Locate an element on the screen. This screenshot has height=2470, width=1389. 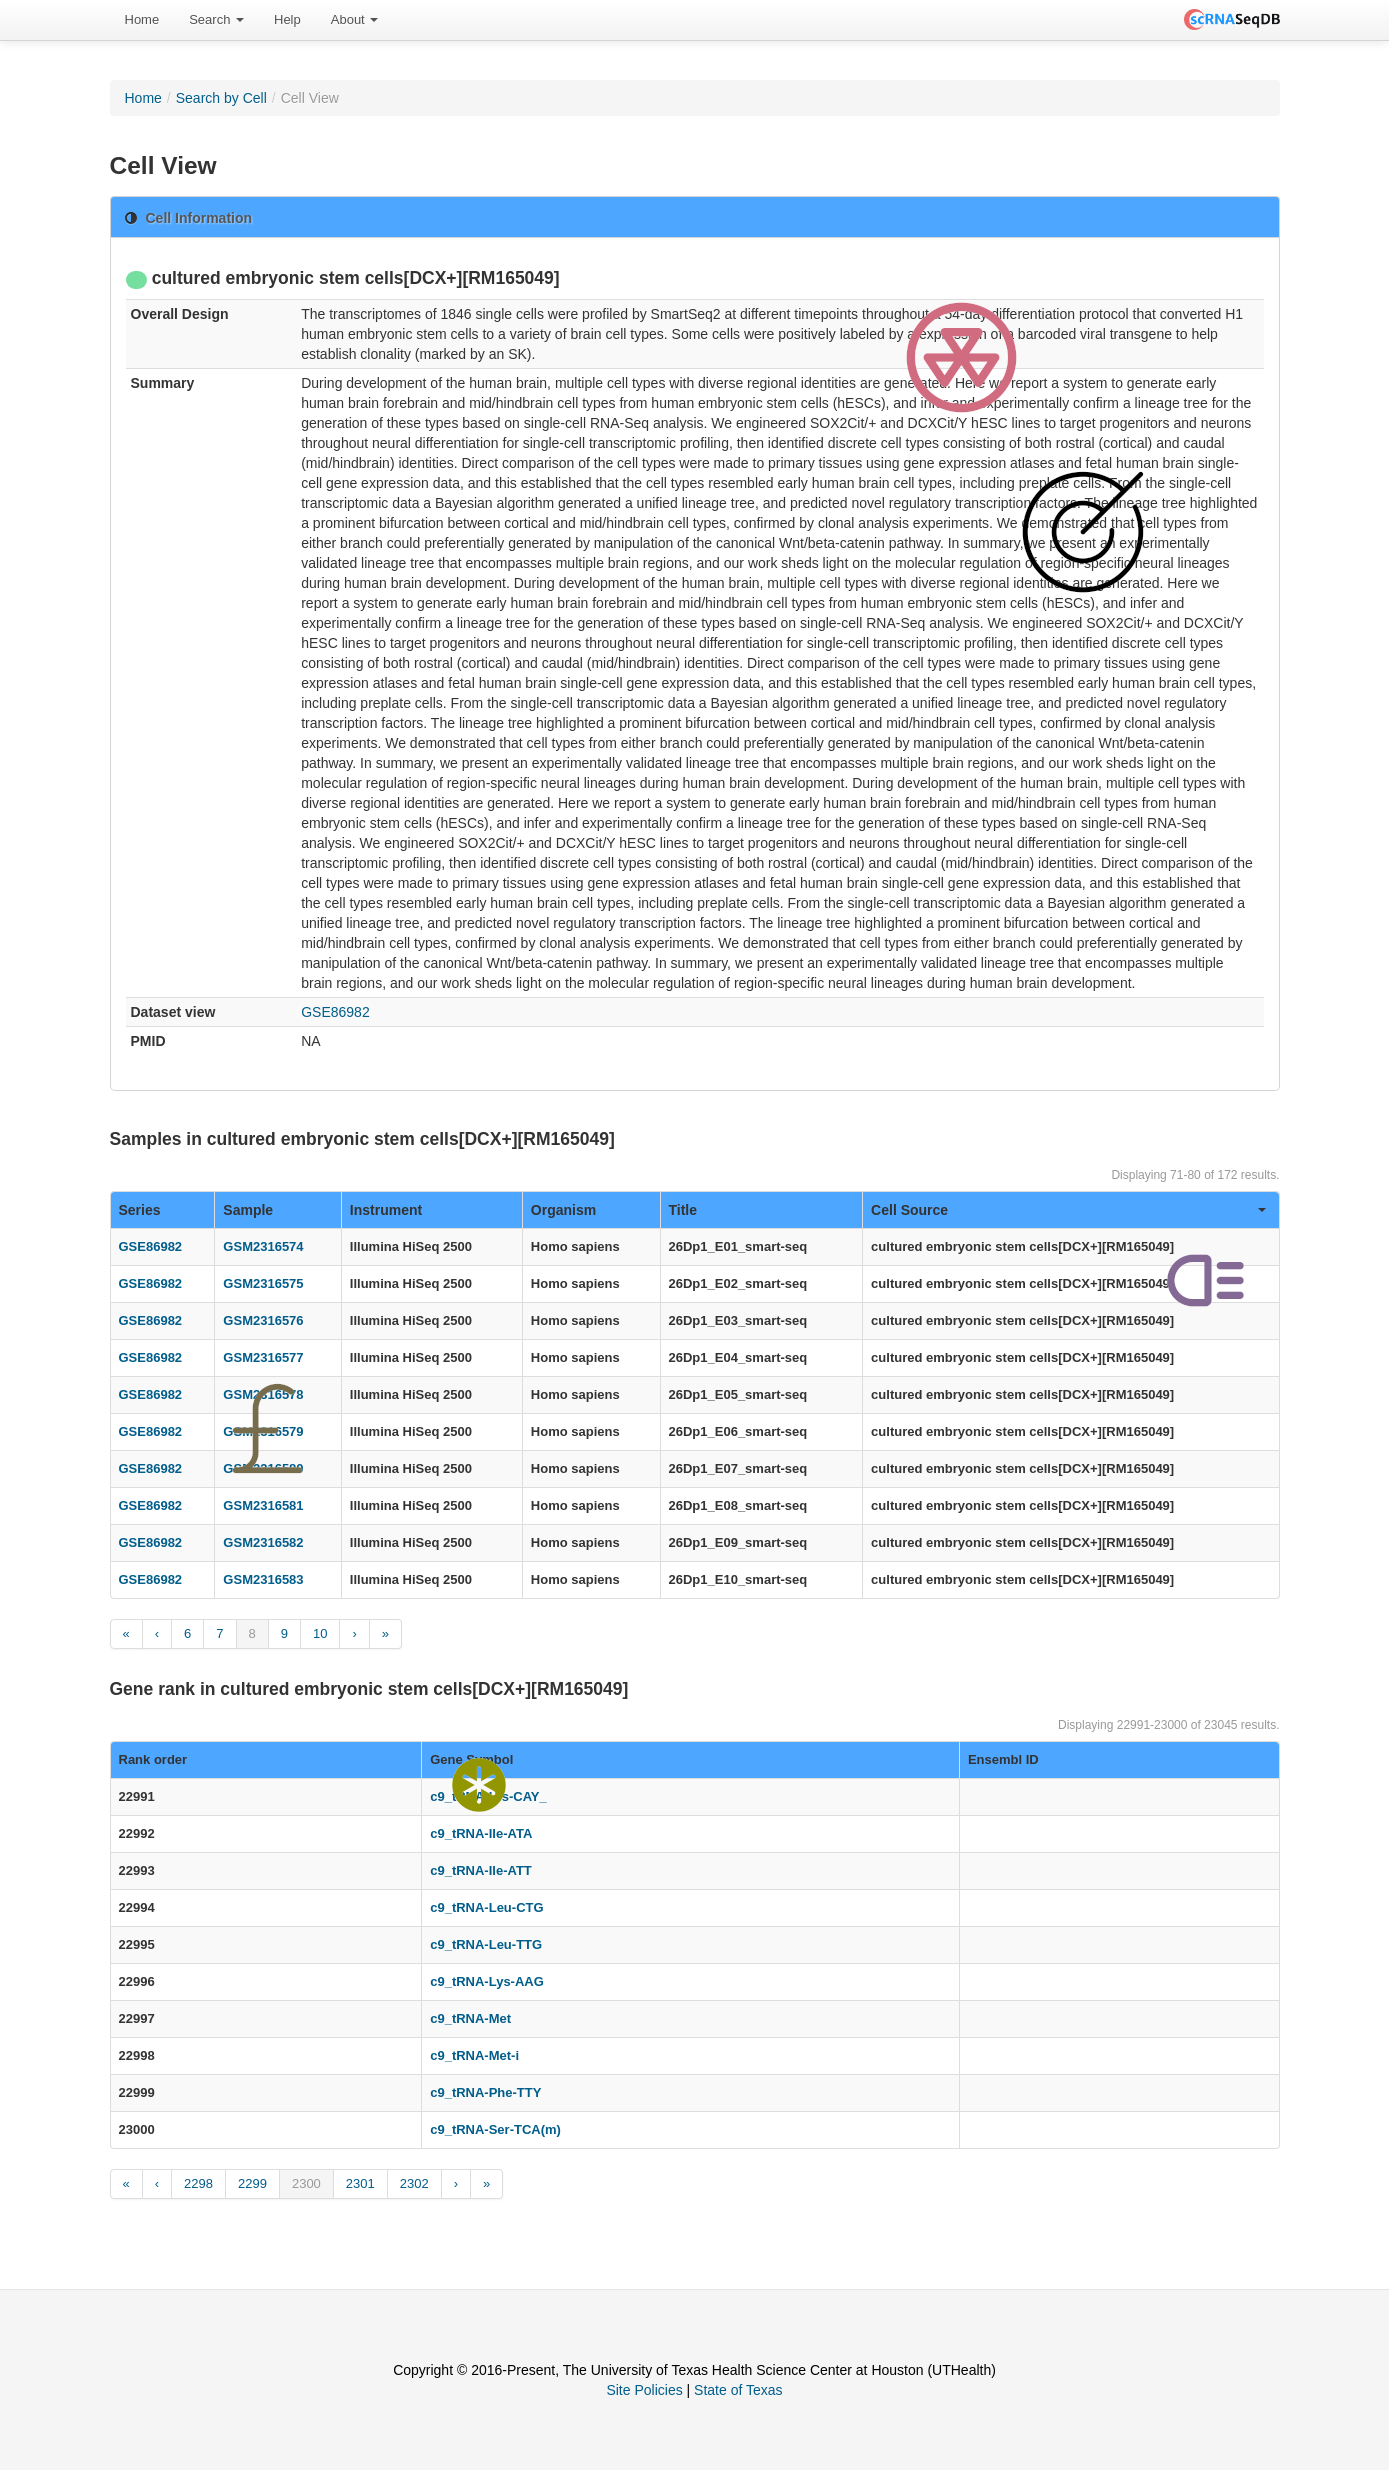
indicates a required field in a form is located at coordinates (479, 1785).